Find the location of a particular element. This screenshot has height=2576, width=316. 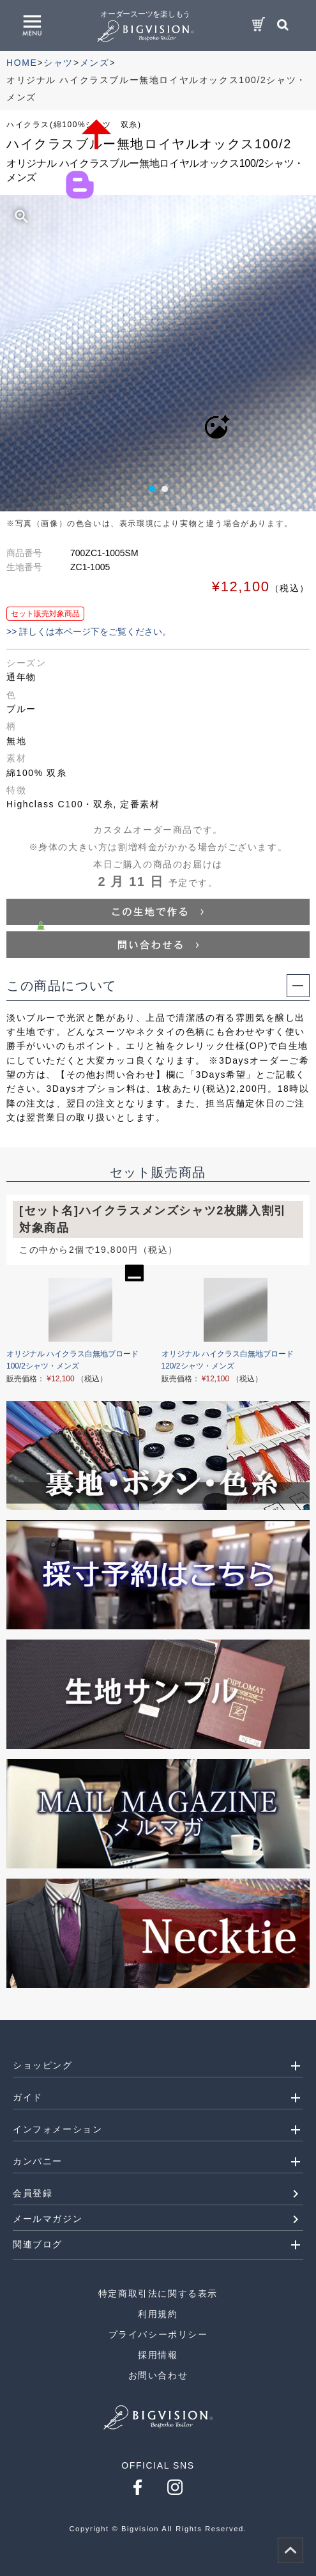

access candle or ambient lighting mode is located at coordinates (41, 926).